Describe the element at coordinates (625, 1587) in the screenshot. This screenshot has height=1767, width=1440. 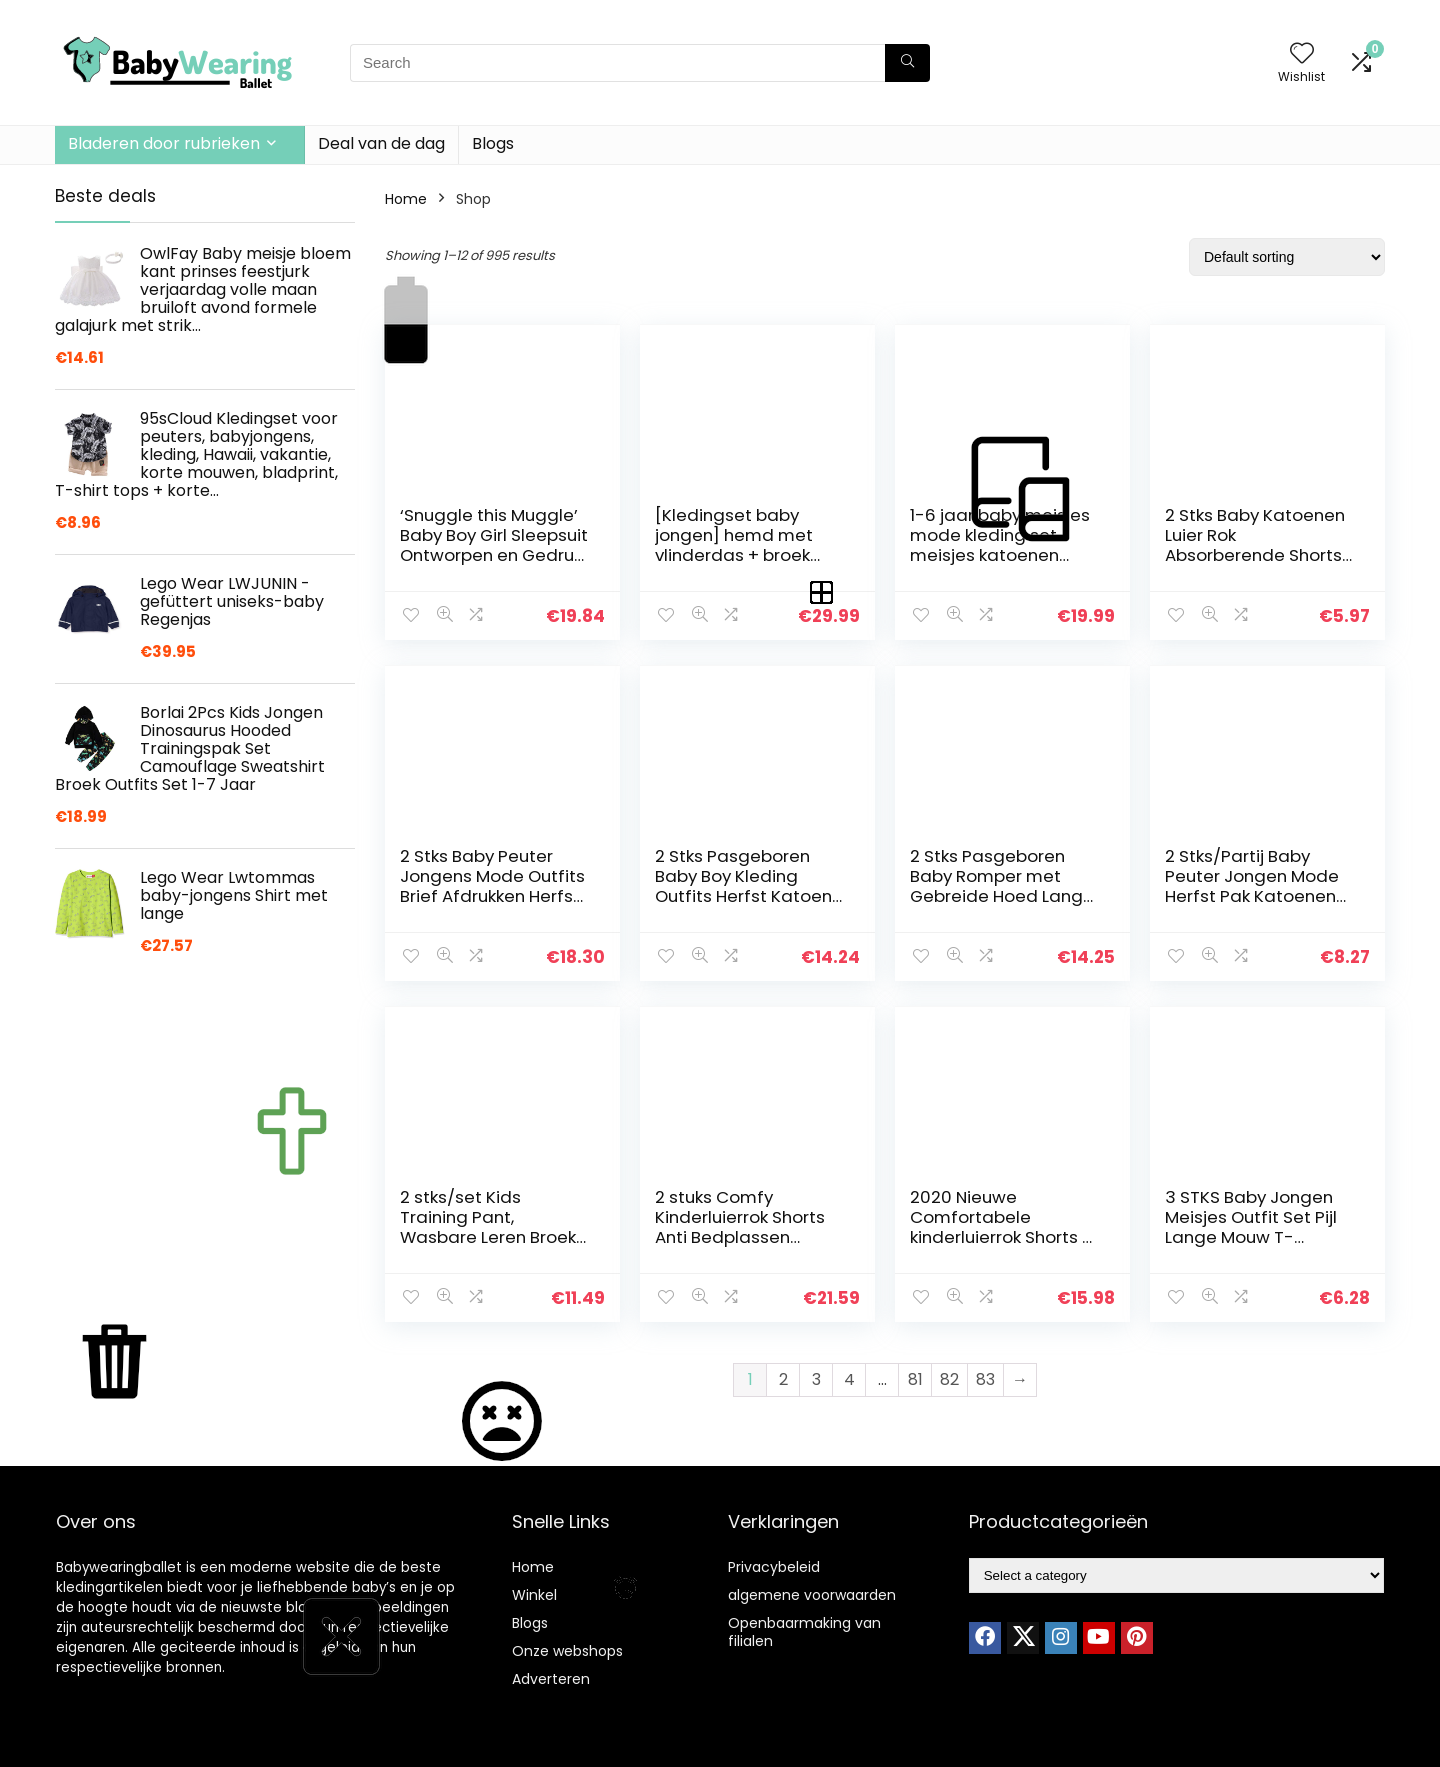
I see `view or manage alarms` at that location.